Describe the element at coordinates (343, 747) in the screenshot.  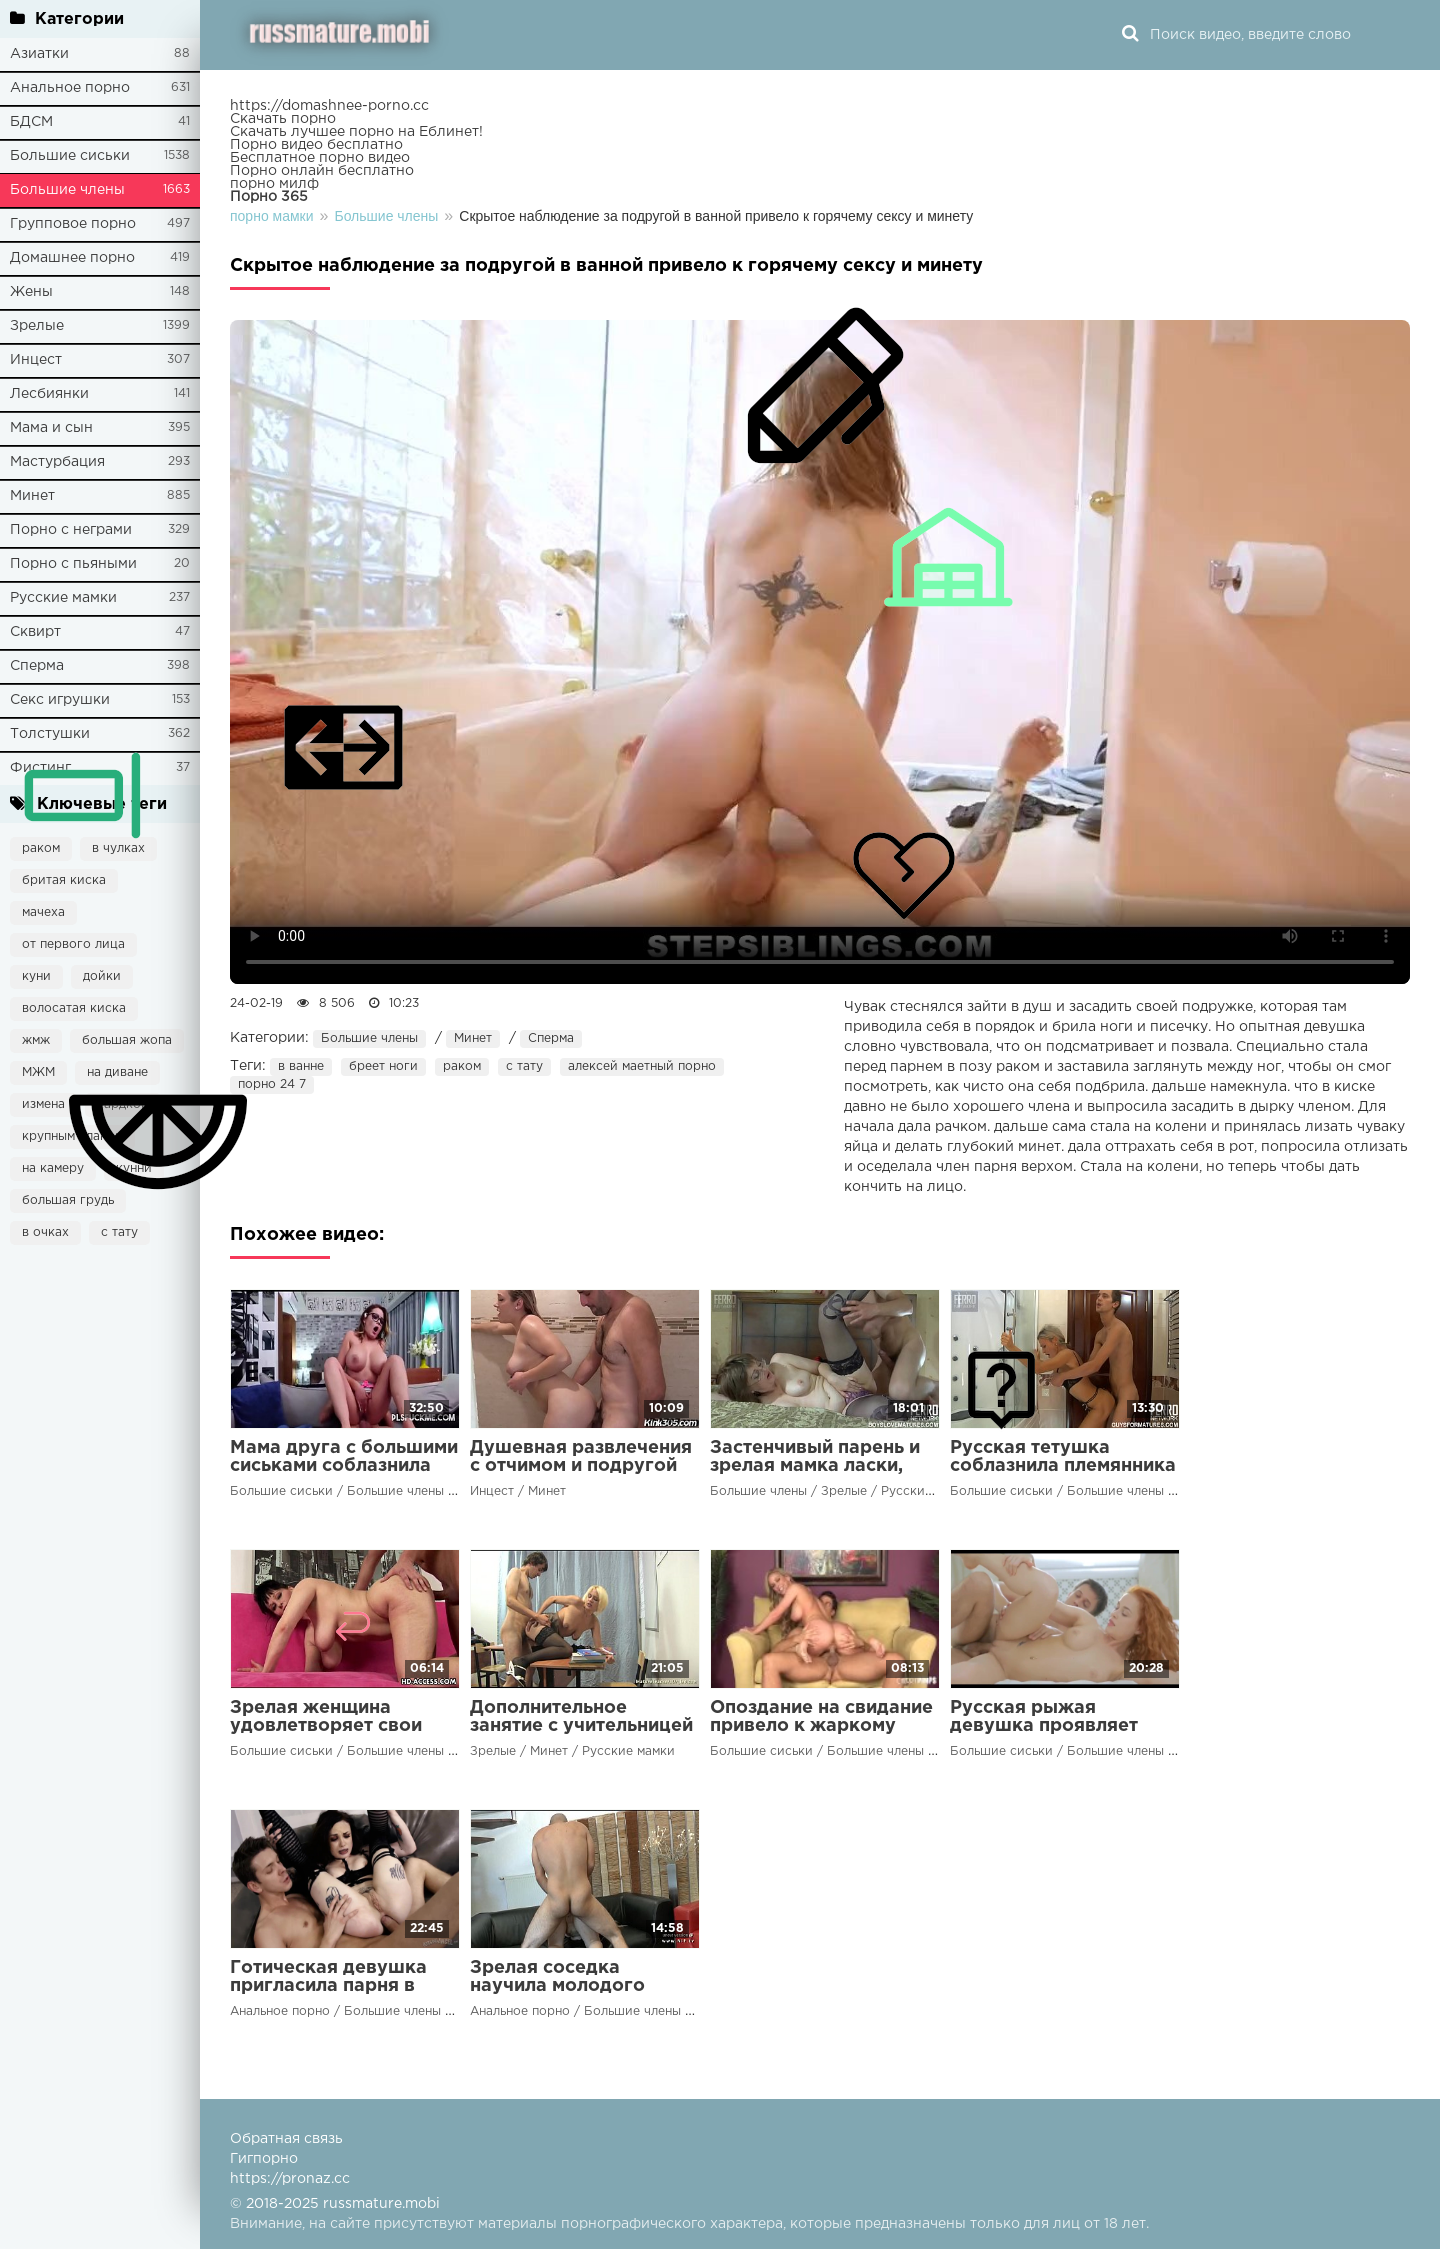
I see `toggle between true/false boolean values` at that location.